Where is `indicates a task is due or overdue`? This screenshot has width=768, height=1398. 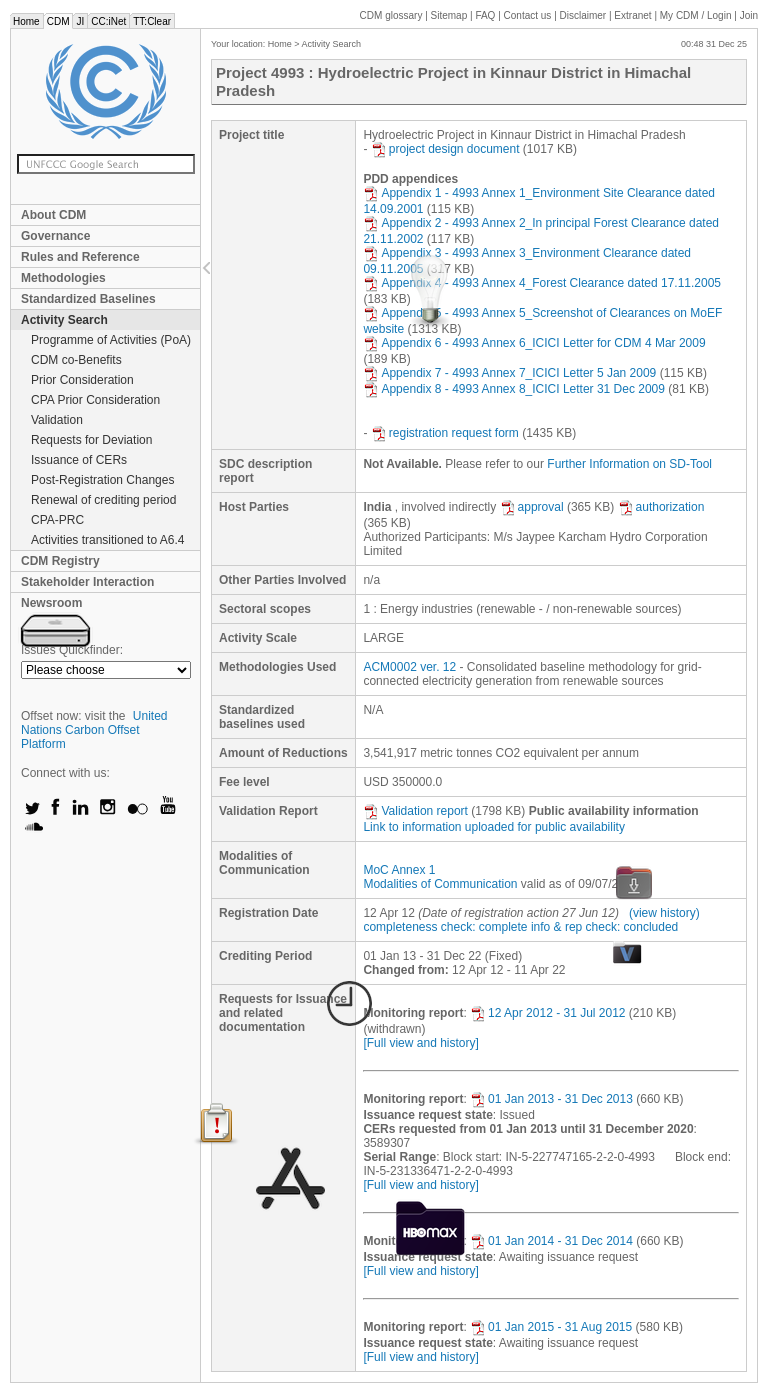
indicates a task is due or overdue is located at coordinates (216, 1123).